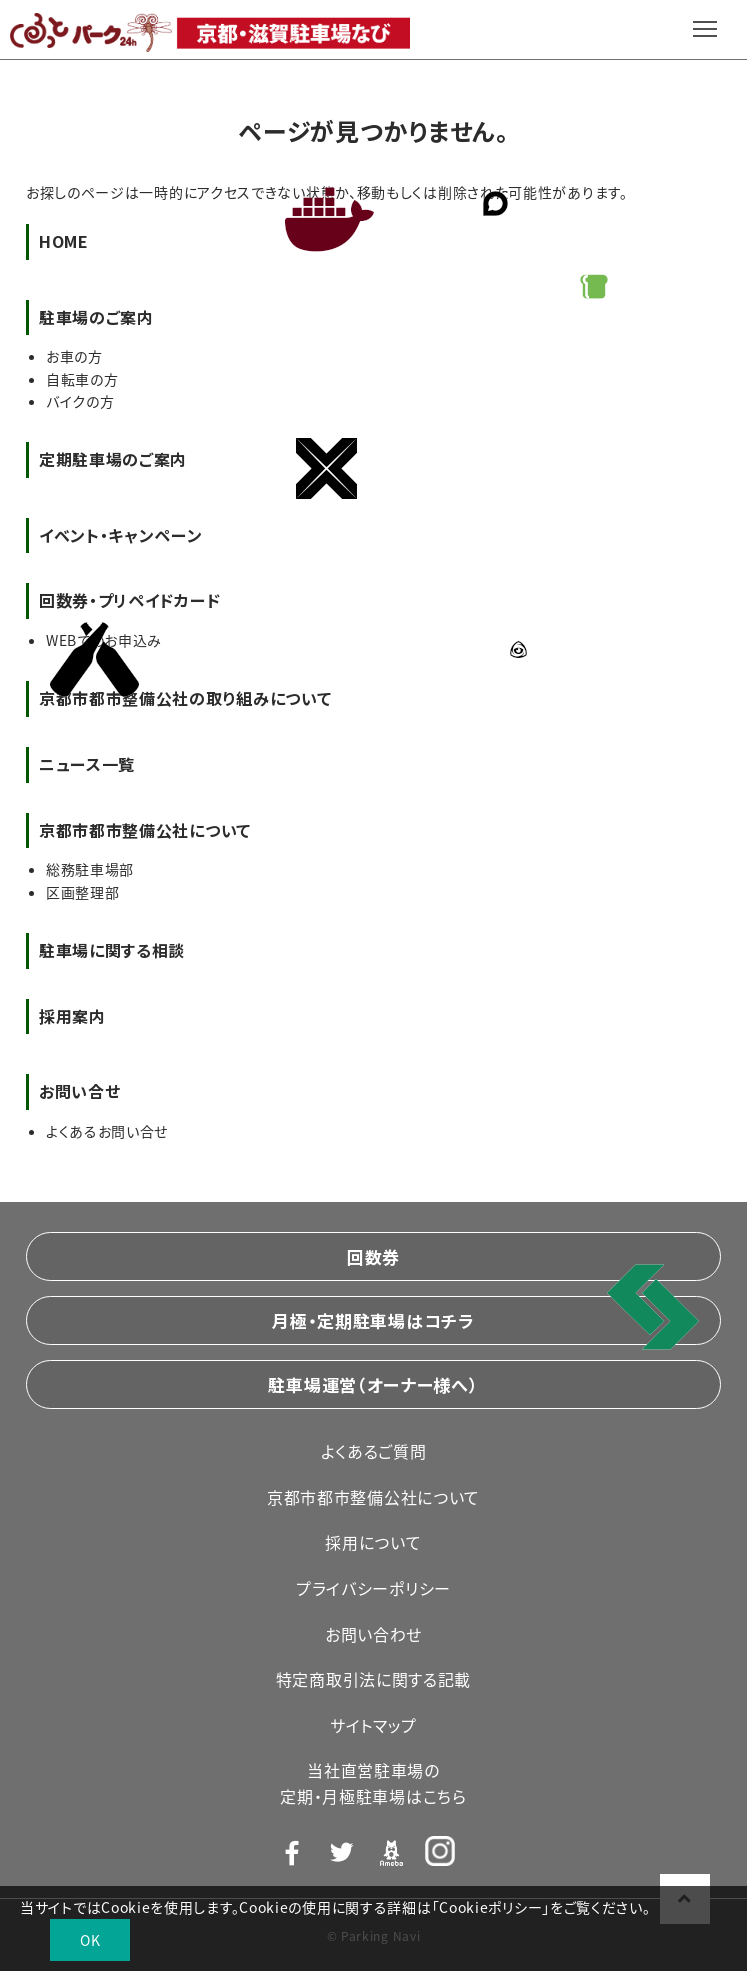 Image resolution: width=747 pixels, height=1971 pixels. What do you see at coordinates (329, 219) in the screenshot?
I see `open Docker container management` at bounding box center [329, 219].